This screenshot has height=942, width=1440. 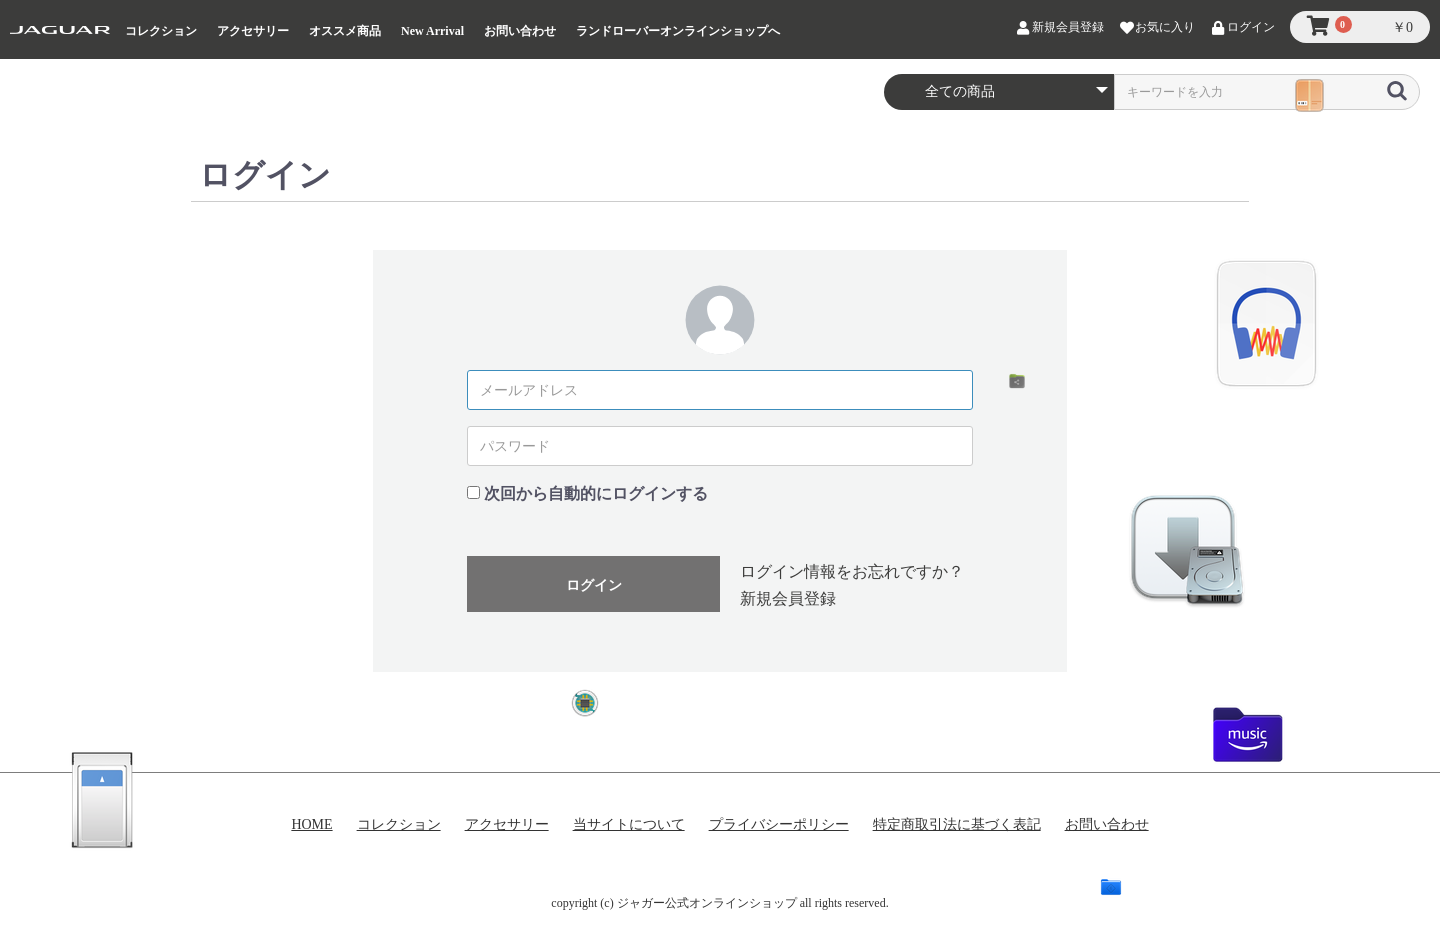 What do you see at coordinates (1017, 381) in the screenshot?
I see `open your public shared folder` at bounding box center [1017, 381].